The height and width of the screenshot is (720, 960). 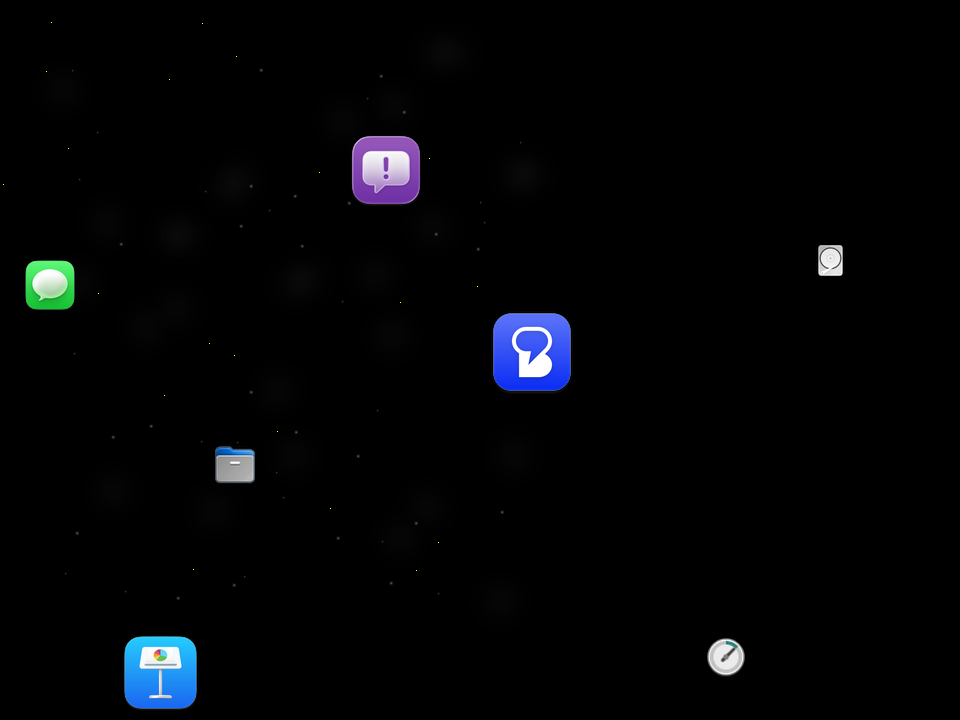 What do you see at coordinates (726, 657) in the screenshot?
I see `launch sysprof system profiler` at bounding box center [726, 657].